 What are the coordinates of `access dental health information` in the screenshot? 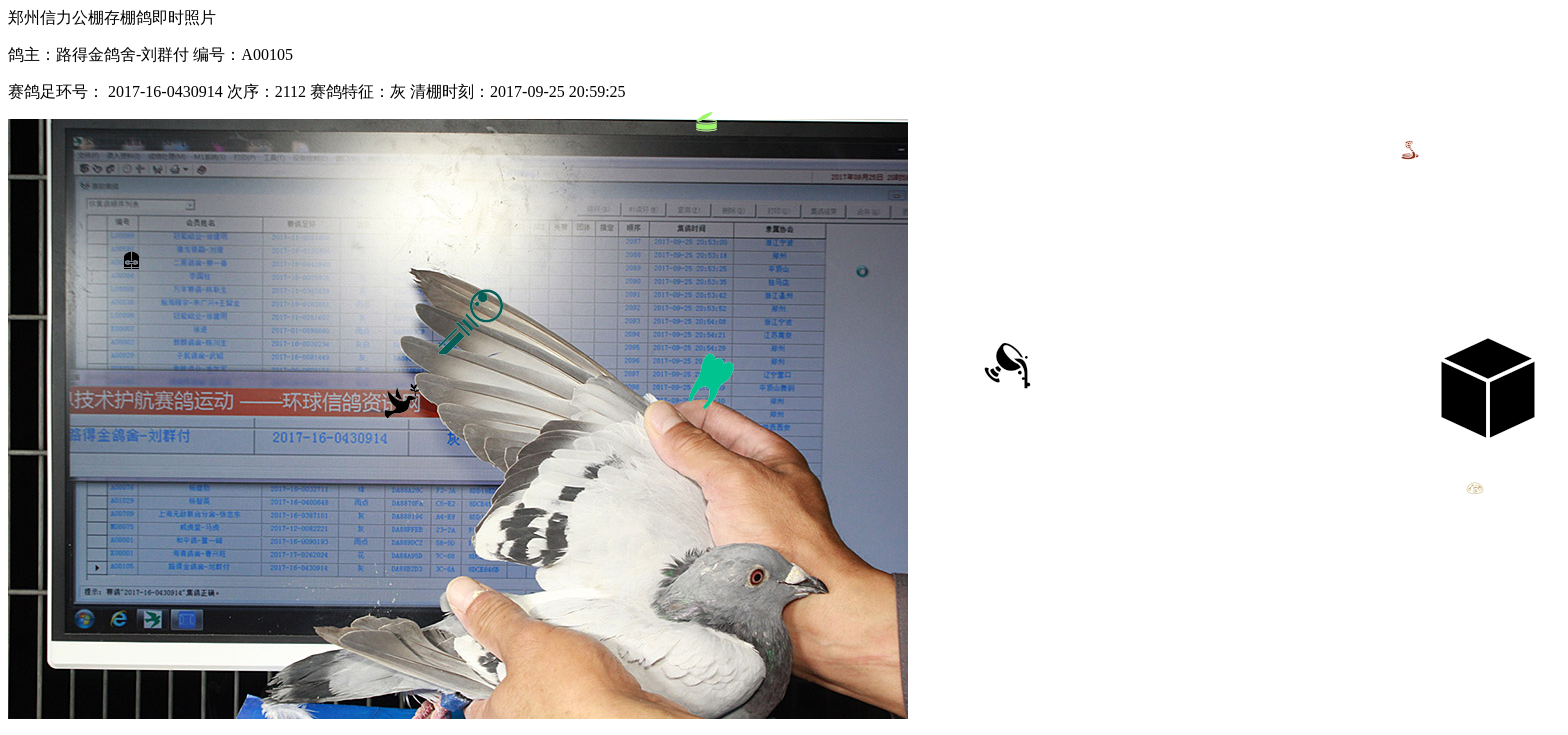 It's located at (711, 381).